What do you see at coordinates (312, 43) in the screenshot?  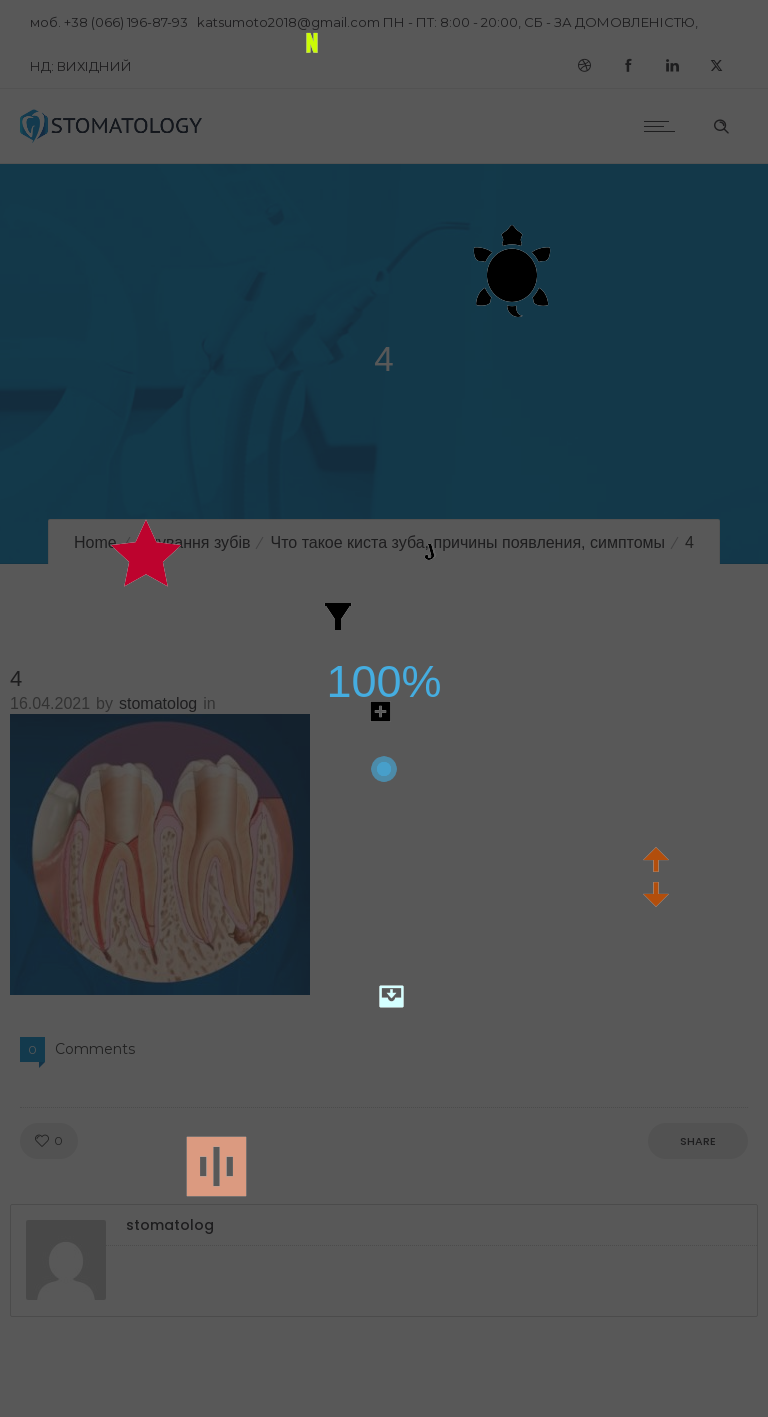 I see `open the Netflix app` at bounding box center [312, 43].